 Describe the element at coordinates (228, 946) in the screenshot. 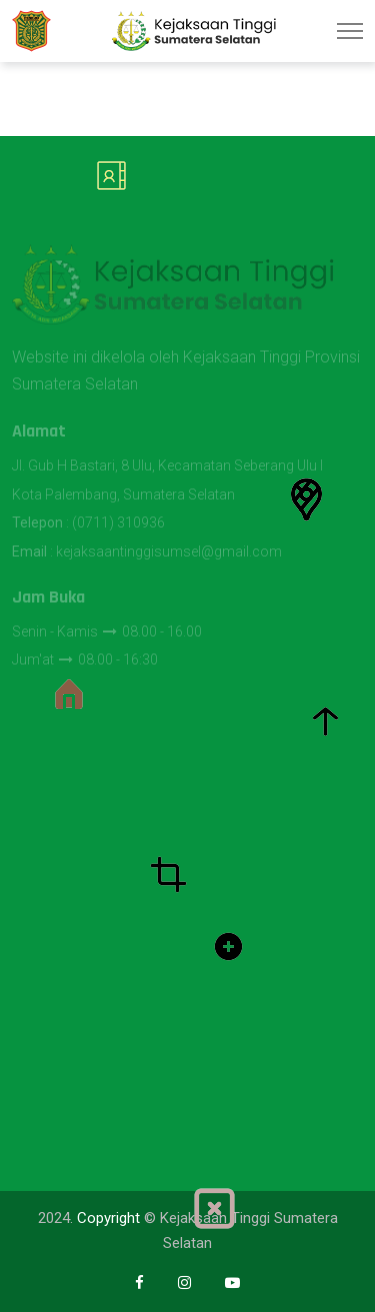

I see `add a new item` at that location.